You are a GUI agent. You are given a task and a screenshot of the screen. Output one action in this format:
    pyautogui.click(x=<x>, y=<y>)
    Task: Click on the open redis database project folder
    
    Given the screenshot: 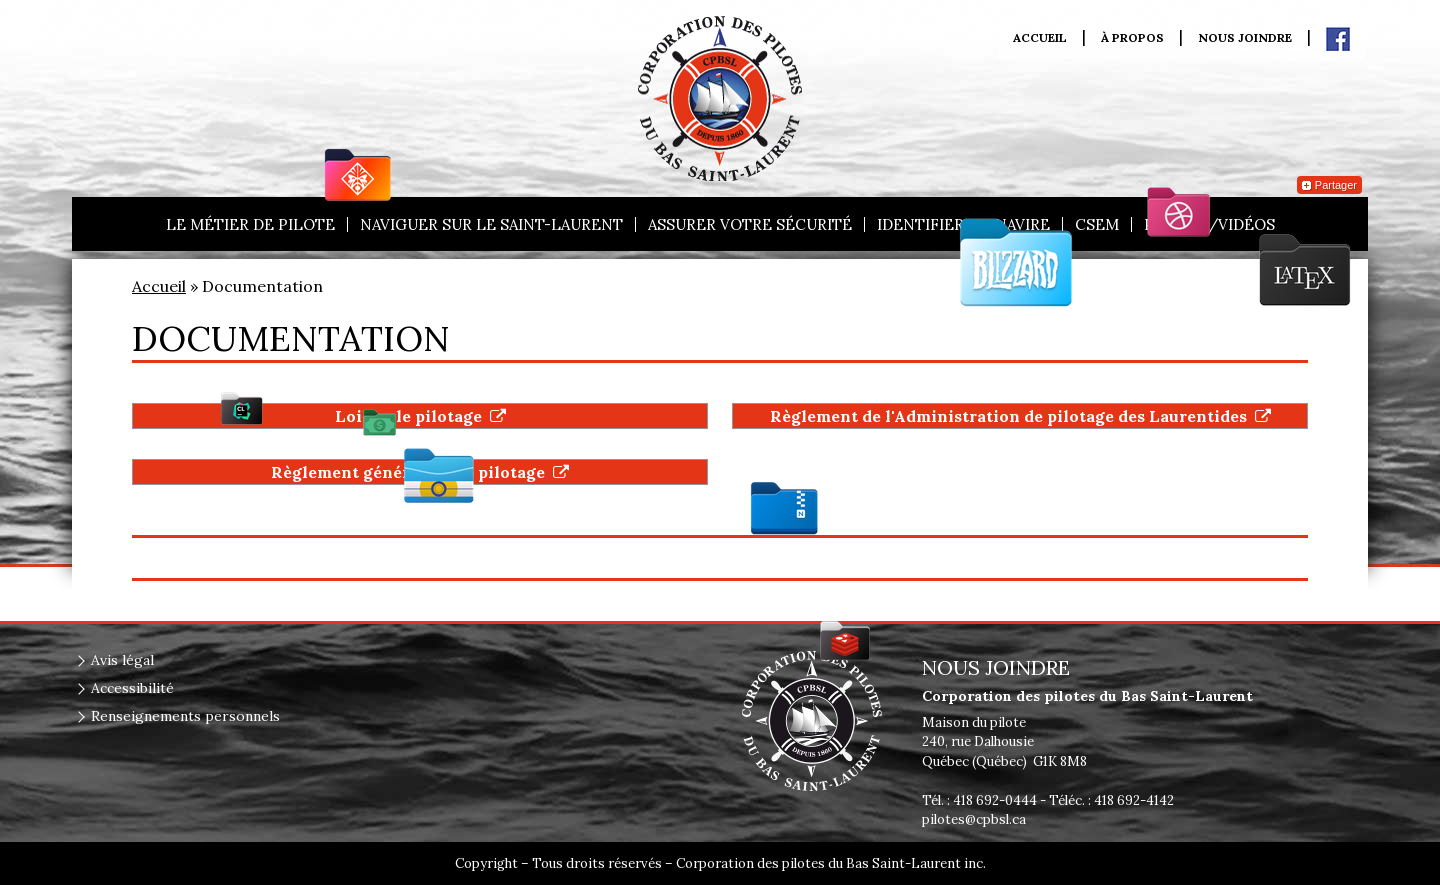 What is the action you would take?
    pyautogui.click(x=845, y=642)
    